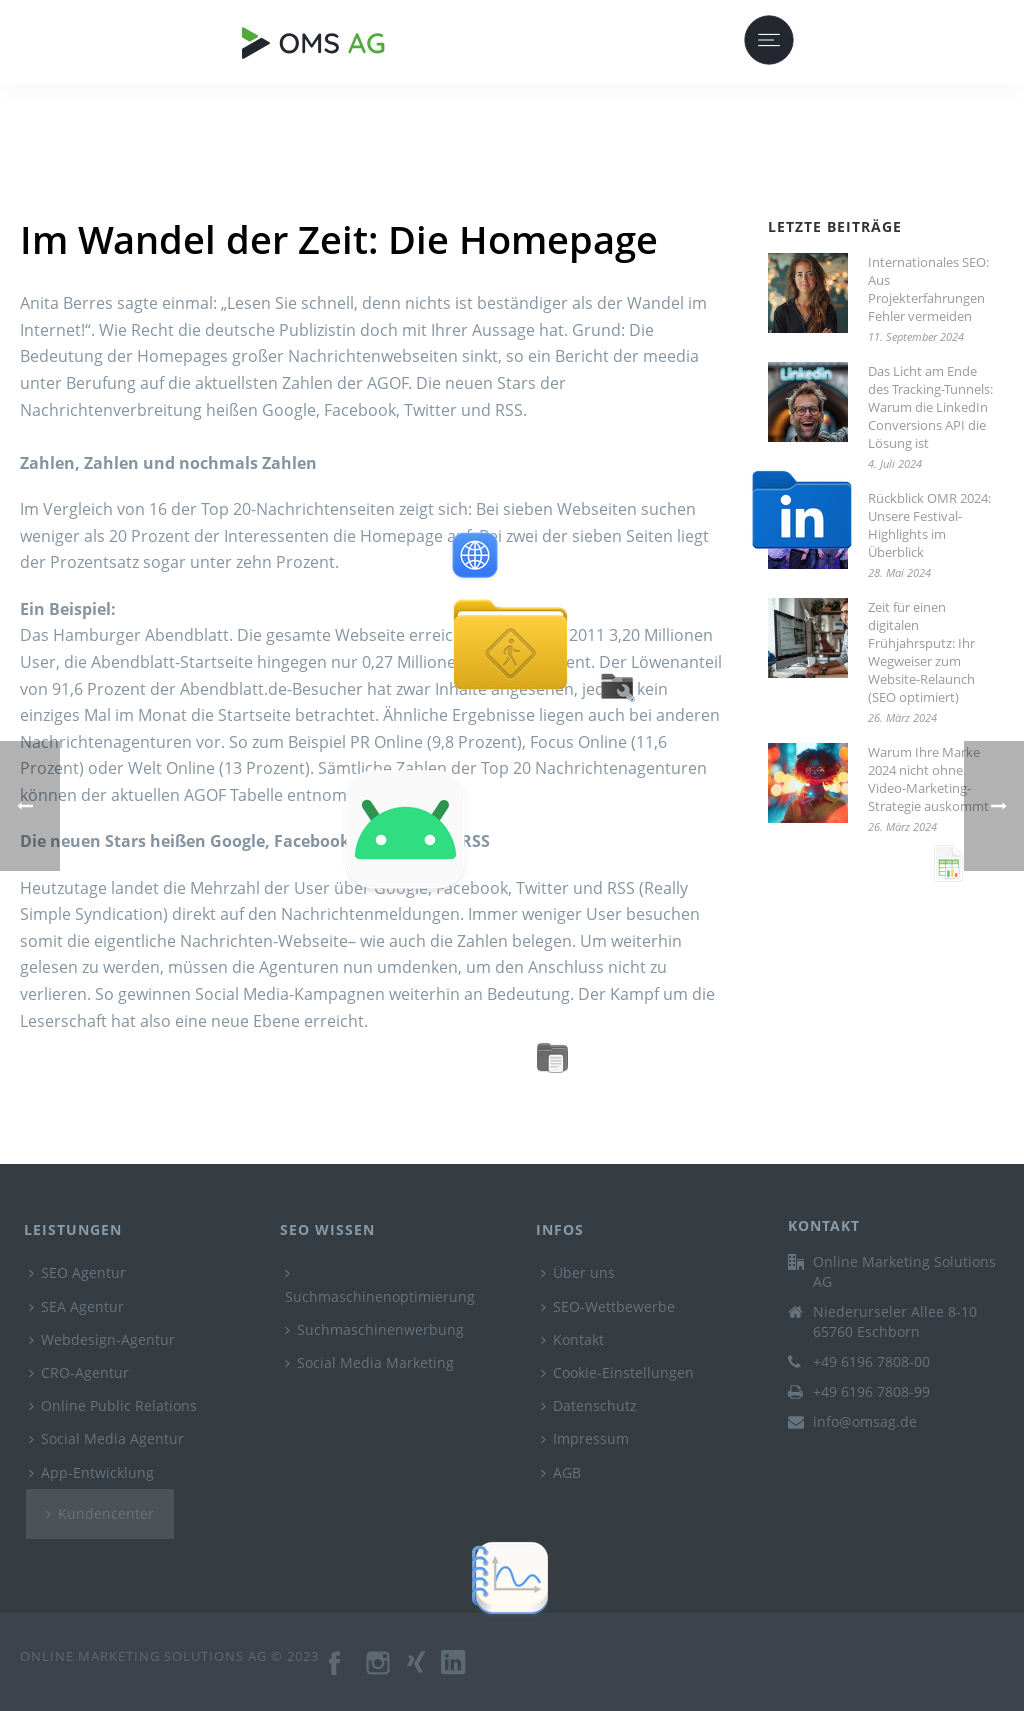 The image size is (1024, 1711). I want to click on open folder containing linkedin-related files, so click(801, 512).